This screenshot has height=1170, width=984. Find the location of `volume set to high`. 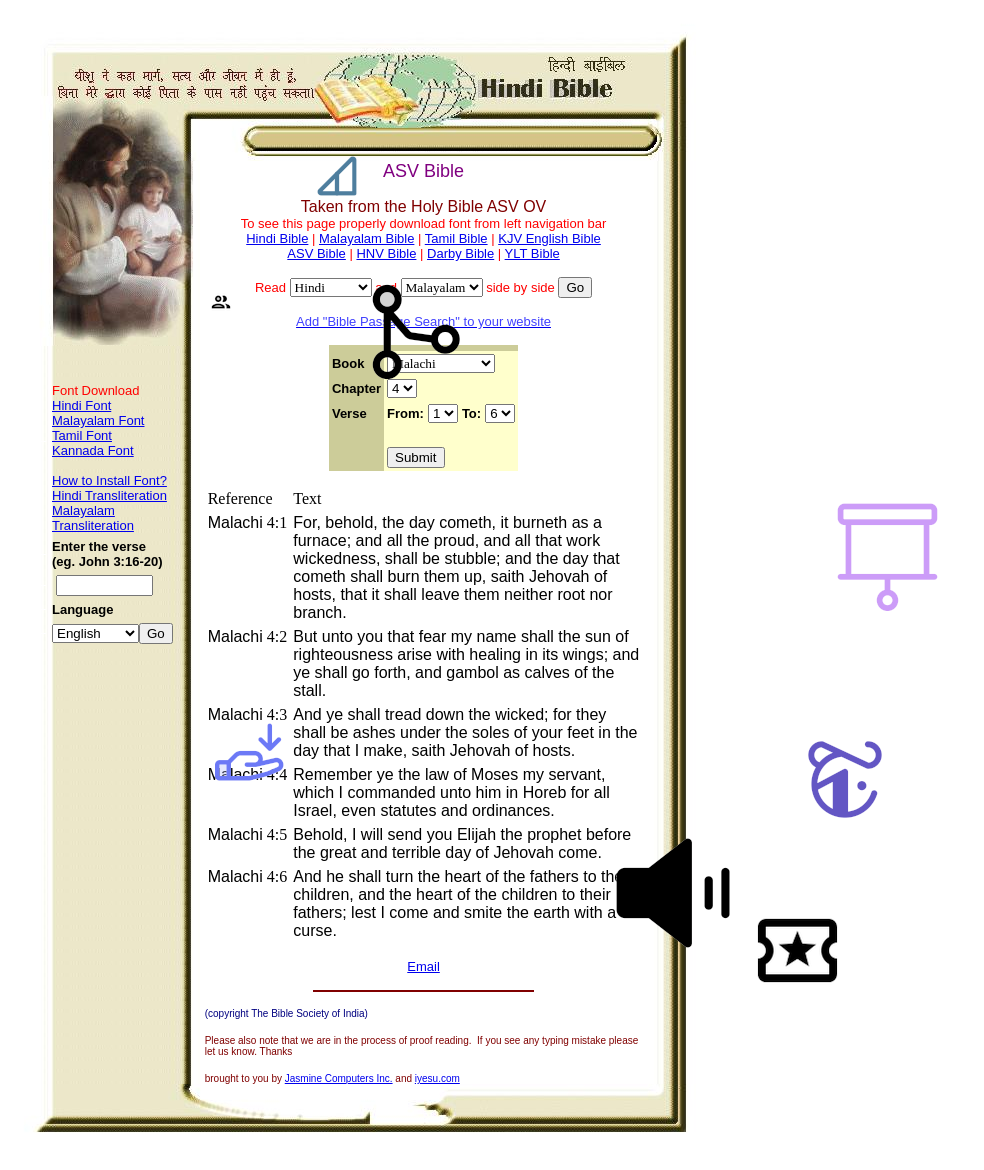

volume set to high is located at coordinates (671, 893).